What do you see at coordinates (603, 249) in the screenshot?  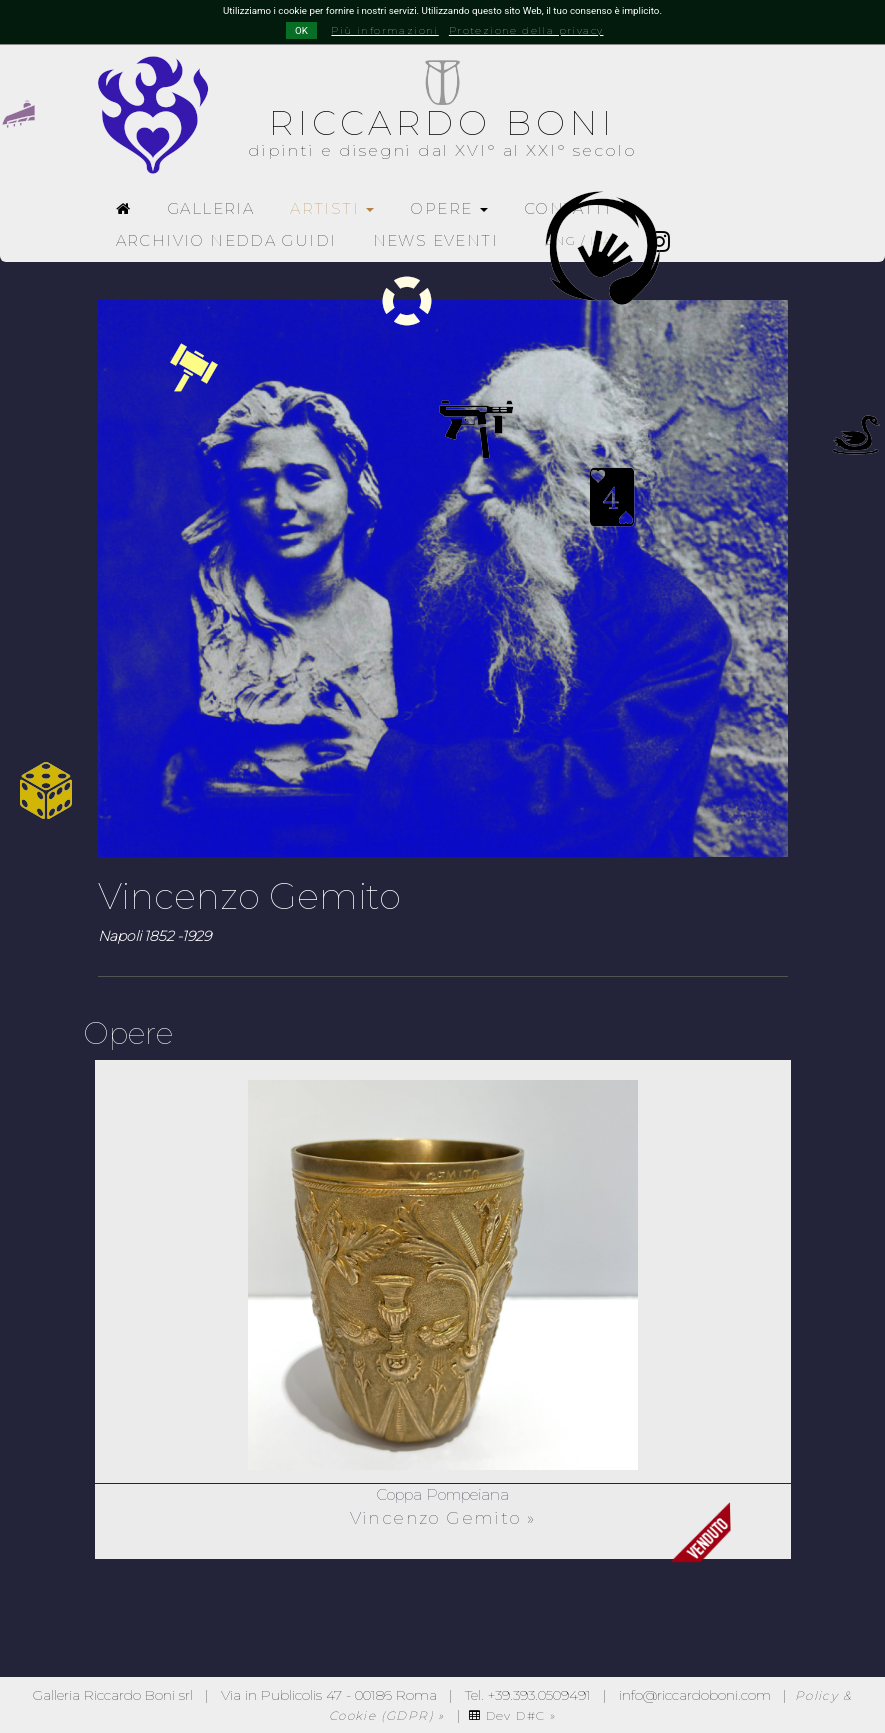 I see `activate a magic ability or spell` at bounding box center [603, 249].